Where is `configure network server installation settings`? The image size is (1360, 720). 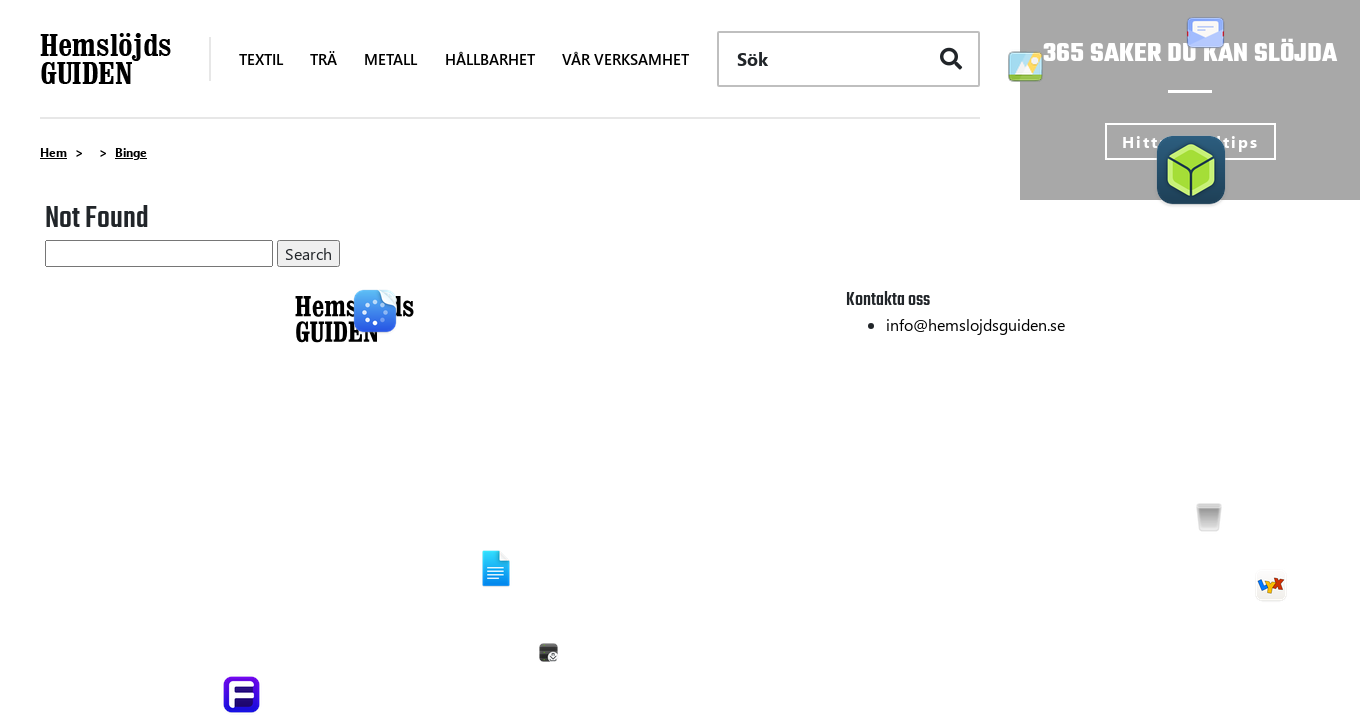 configure network server installation settings is located at coordinates (548, 652).